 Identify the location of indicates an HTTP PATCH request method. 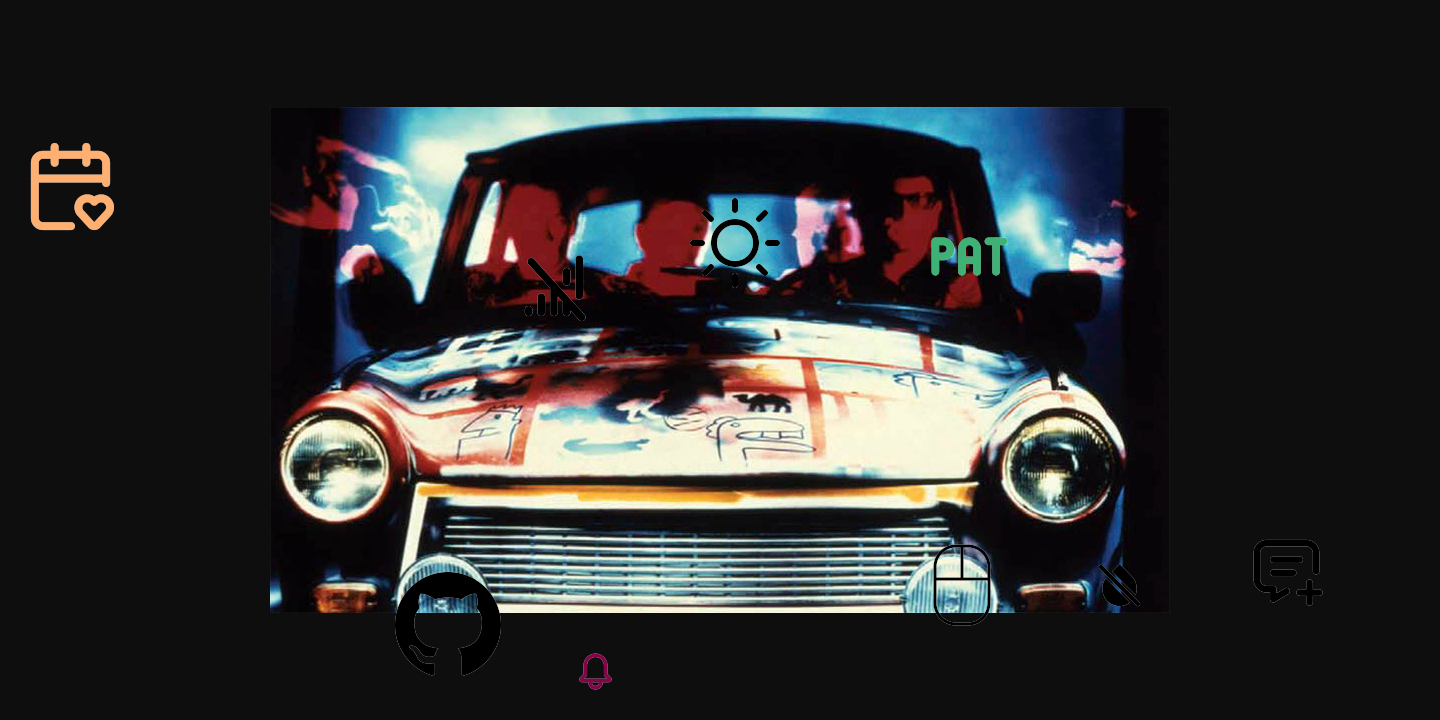
(969, 256).